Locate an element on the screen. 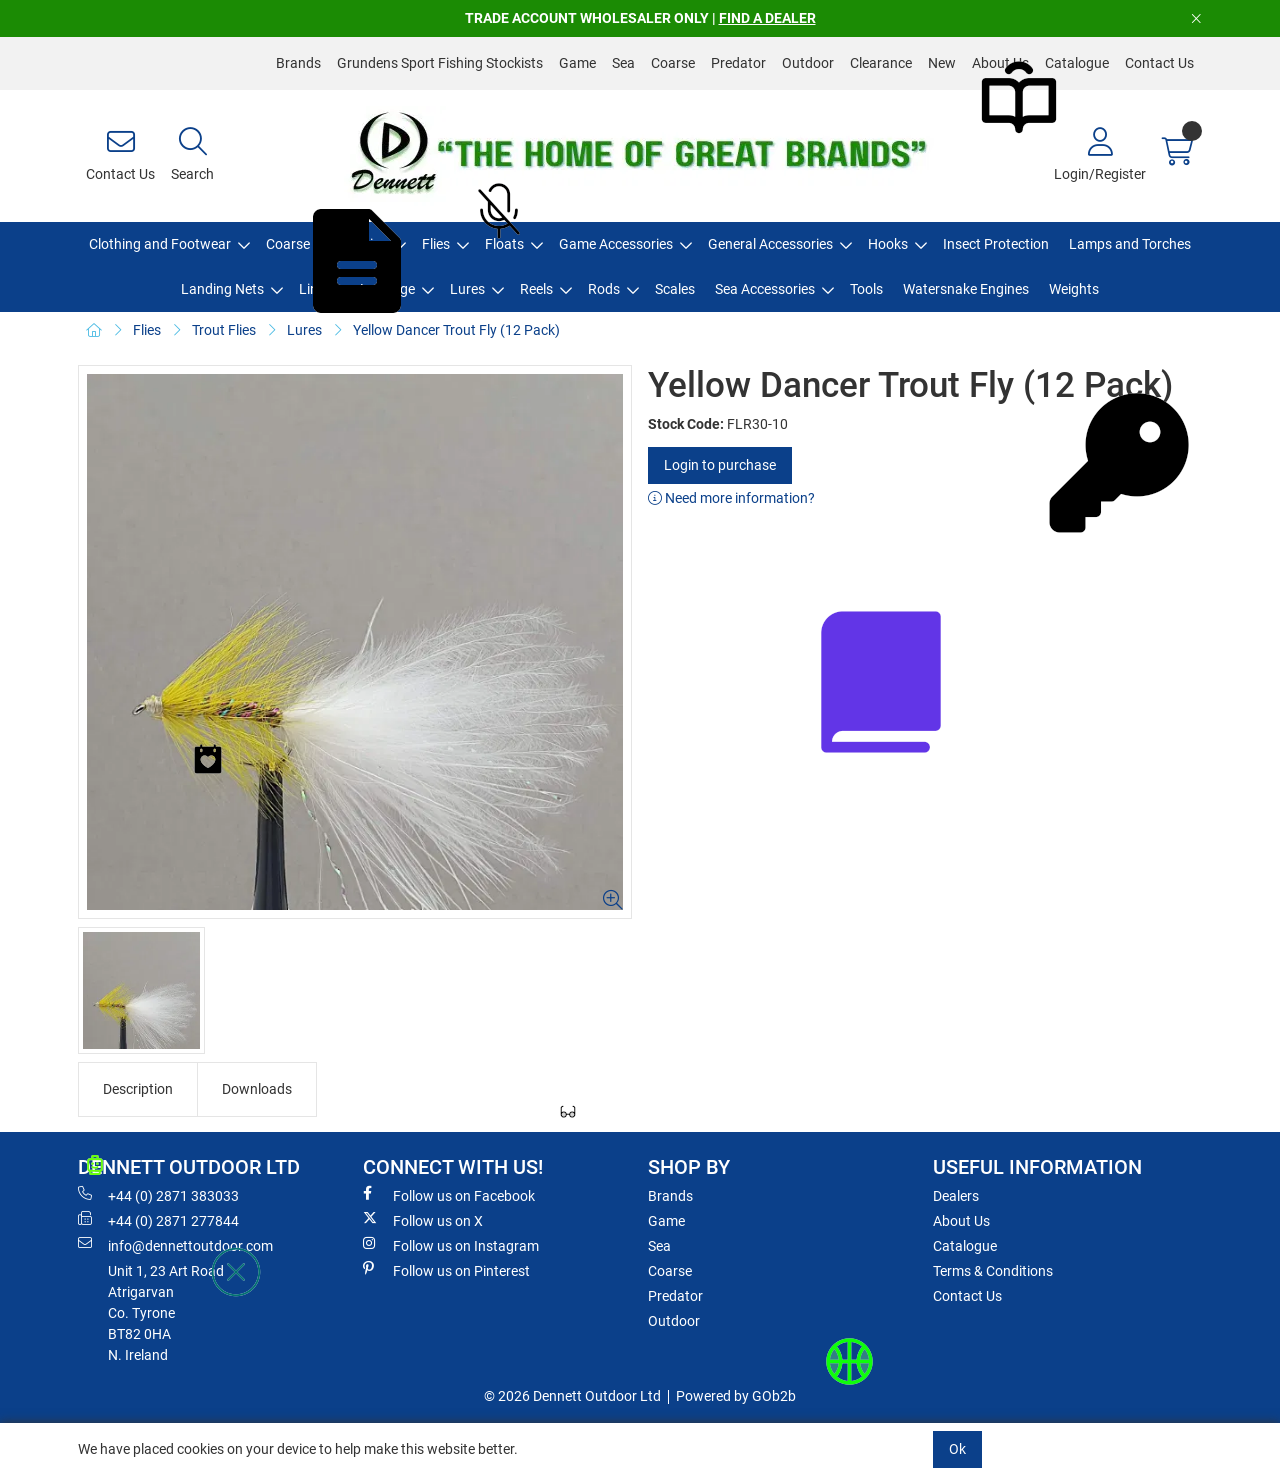 The width and height of the screenshot is (1280, 1476). enable reading mode or accessibility features is located at coordinates (568, 1112).